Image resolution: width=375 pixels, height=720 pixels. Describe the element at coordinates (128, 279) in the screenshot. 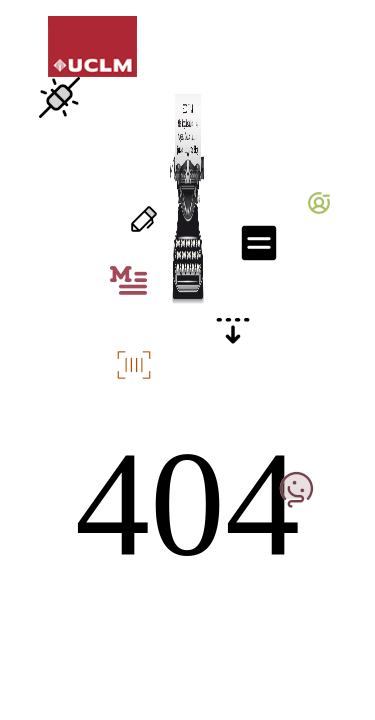

I see `read article on medium` at that location.